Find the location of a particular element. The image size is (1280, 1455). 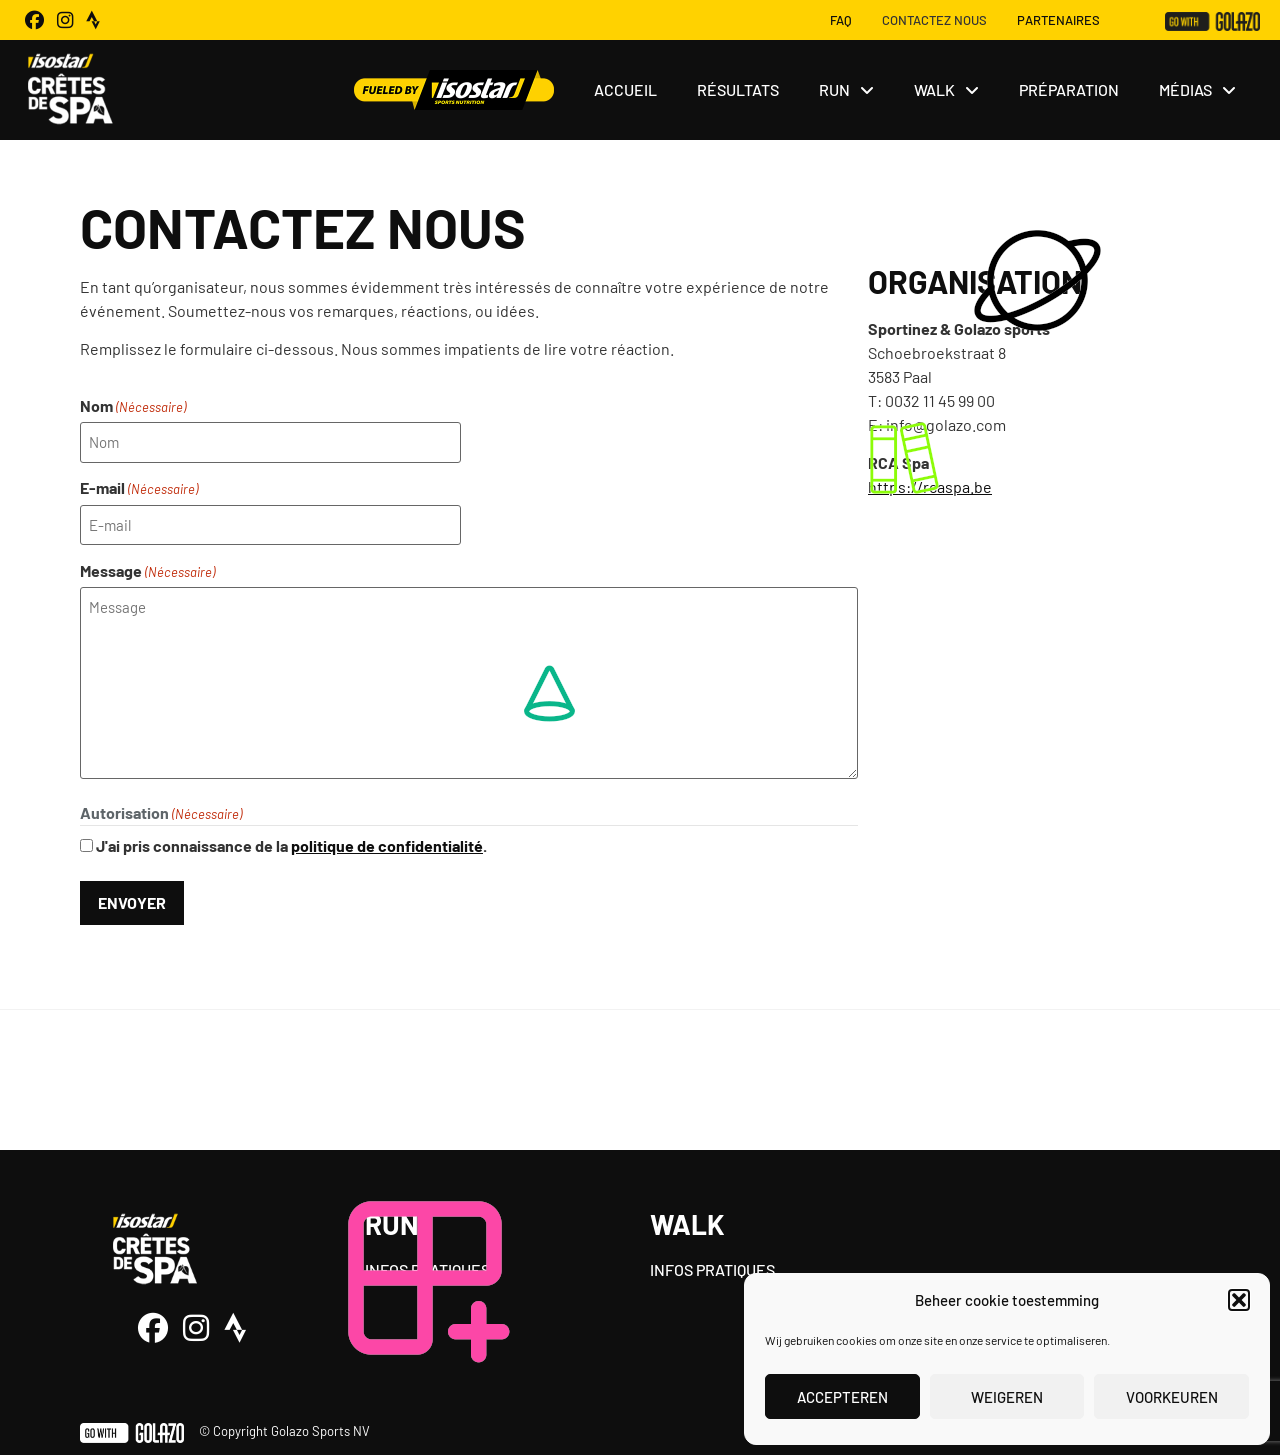

access your library or book collection is located at coordinates (901, 459).